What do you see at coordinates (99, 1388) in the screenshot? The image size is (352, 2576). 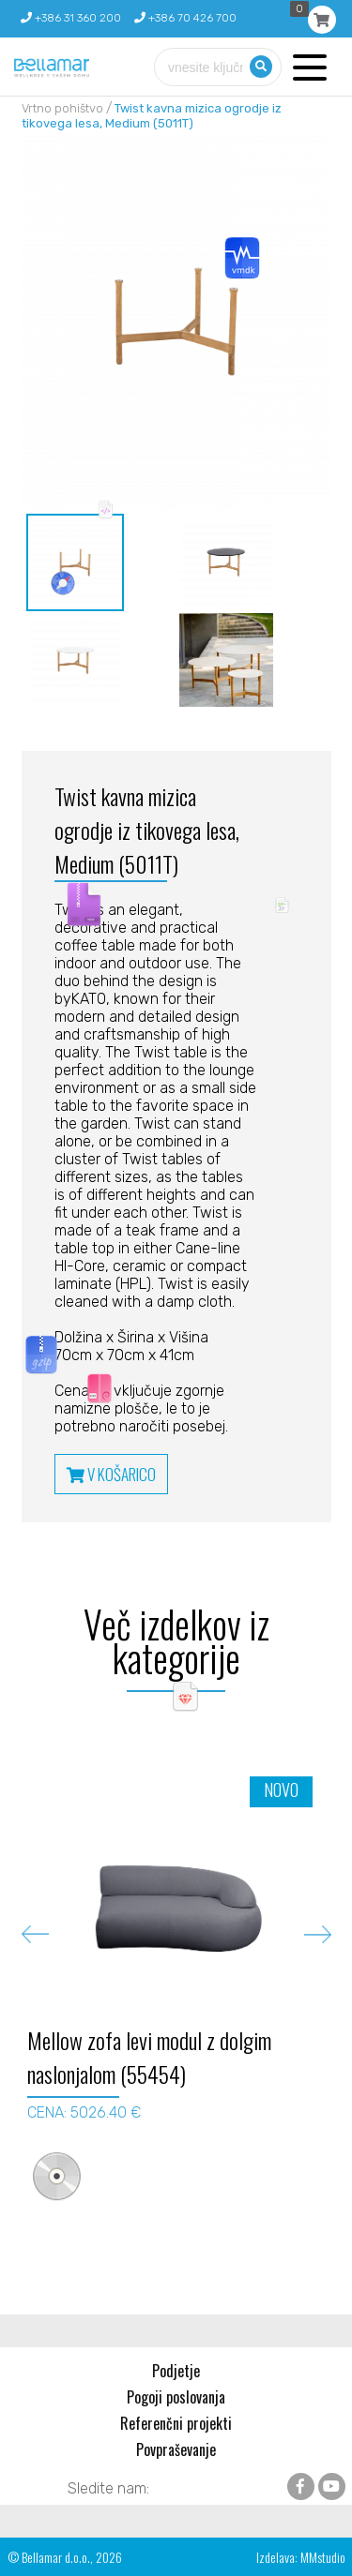 I see `debian software package file` at bounding box center [99, 1388].